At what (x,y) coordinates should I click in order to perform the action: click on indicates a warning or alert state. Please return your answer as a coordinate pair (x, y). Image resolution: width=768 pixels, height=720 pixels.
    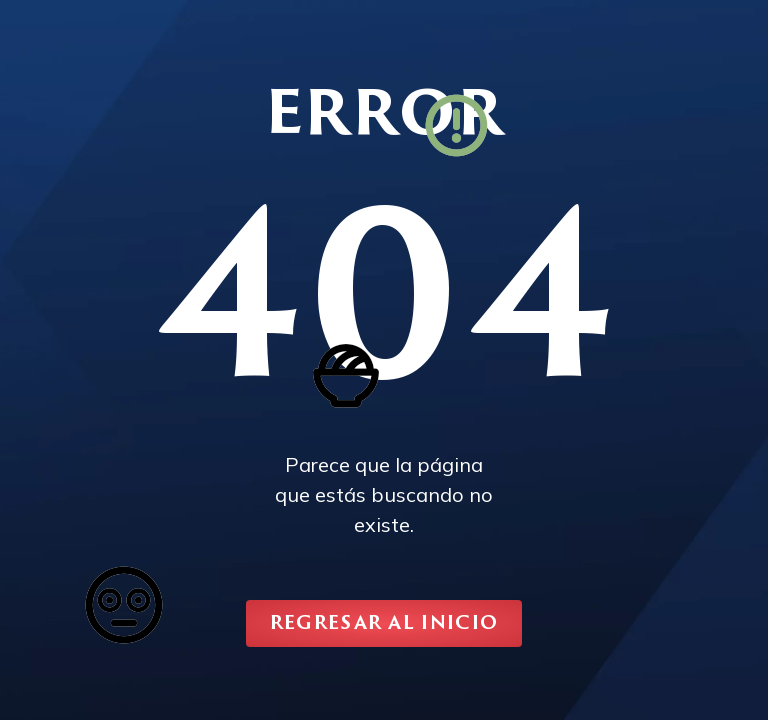
    Looking at the image, I should click on (456, 125).